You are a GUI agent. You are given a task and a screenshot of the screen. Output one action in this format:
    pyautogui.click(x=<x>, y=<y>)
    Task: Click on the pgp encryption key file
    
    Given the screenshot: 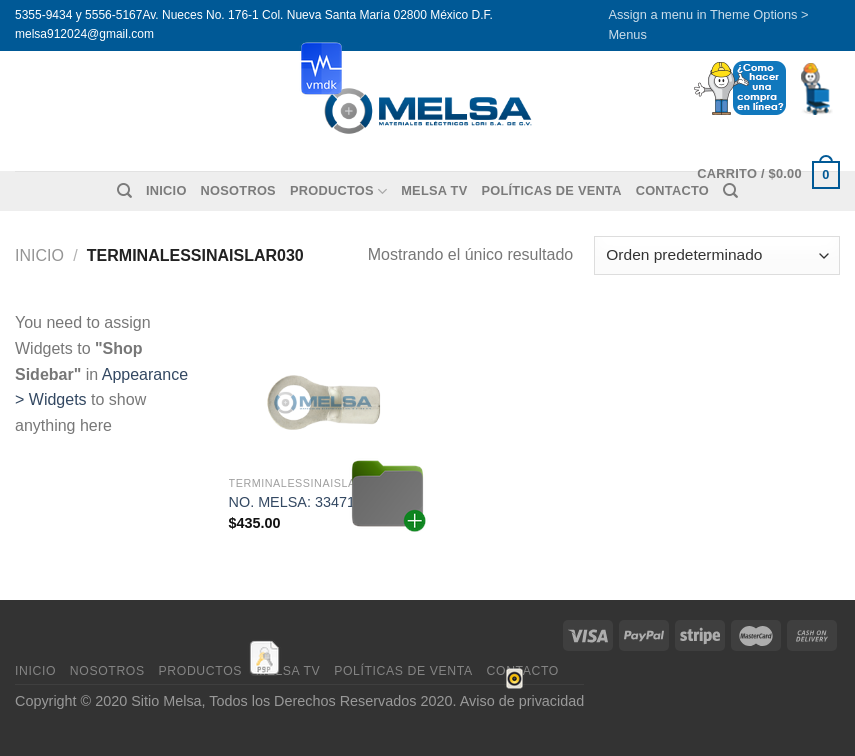 What is the action you would take?
    pyautogui.click(x=264, y=657)
    